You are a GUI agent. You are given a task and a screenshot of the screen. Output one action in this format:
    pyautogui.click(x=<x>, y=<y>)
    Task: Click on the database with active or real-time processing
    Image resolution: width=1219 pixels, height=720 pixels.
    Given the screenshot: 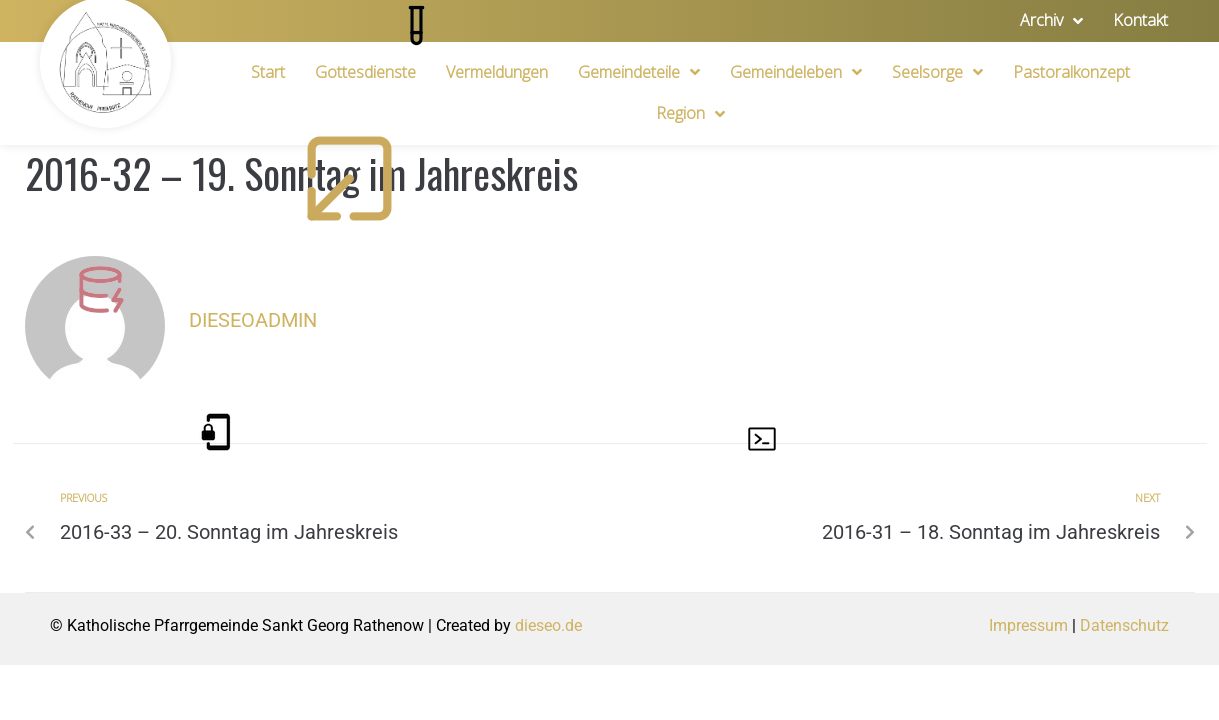 What is the action you would take?
    pyautogui.click(x=100, y=289)
    